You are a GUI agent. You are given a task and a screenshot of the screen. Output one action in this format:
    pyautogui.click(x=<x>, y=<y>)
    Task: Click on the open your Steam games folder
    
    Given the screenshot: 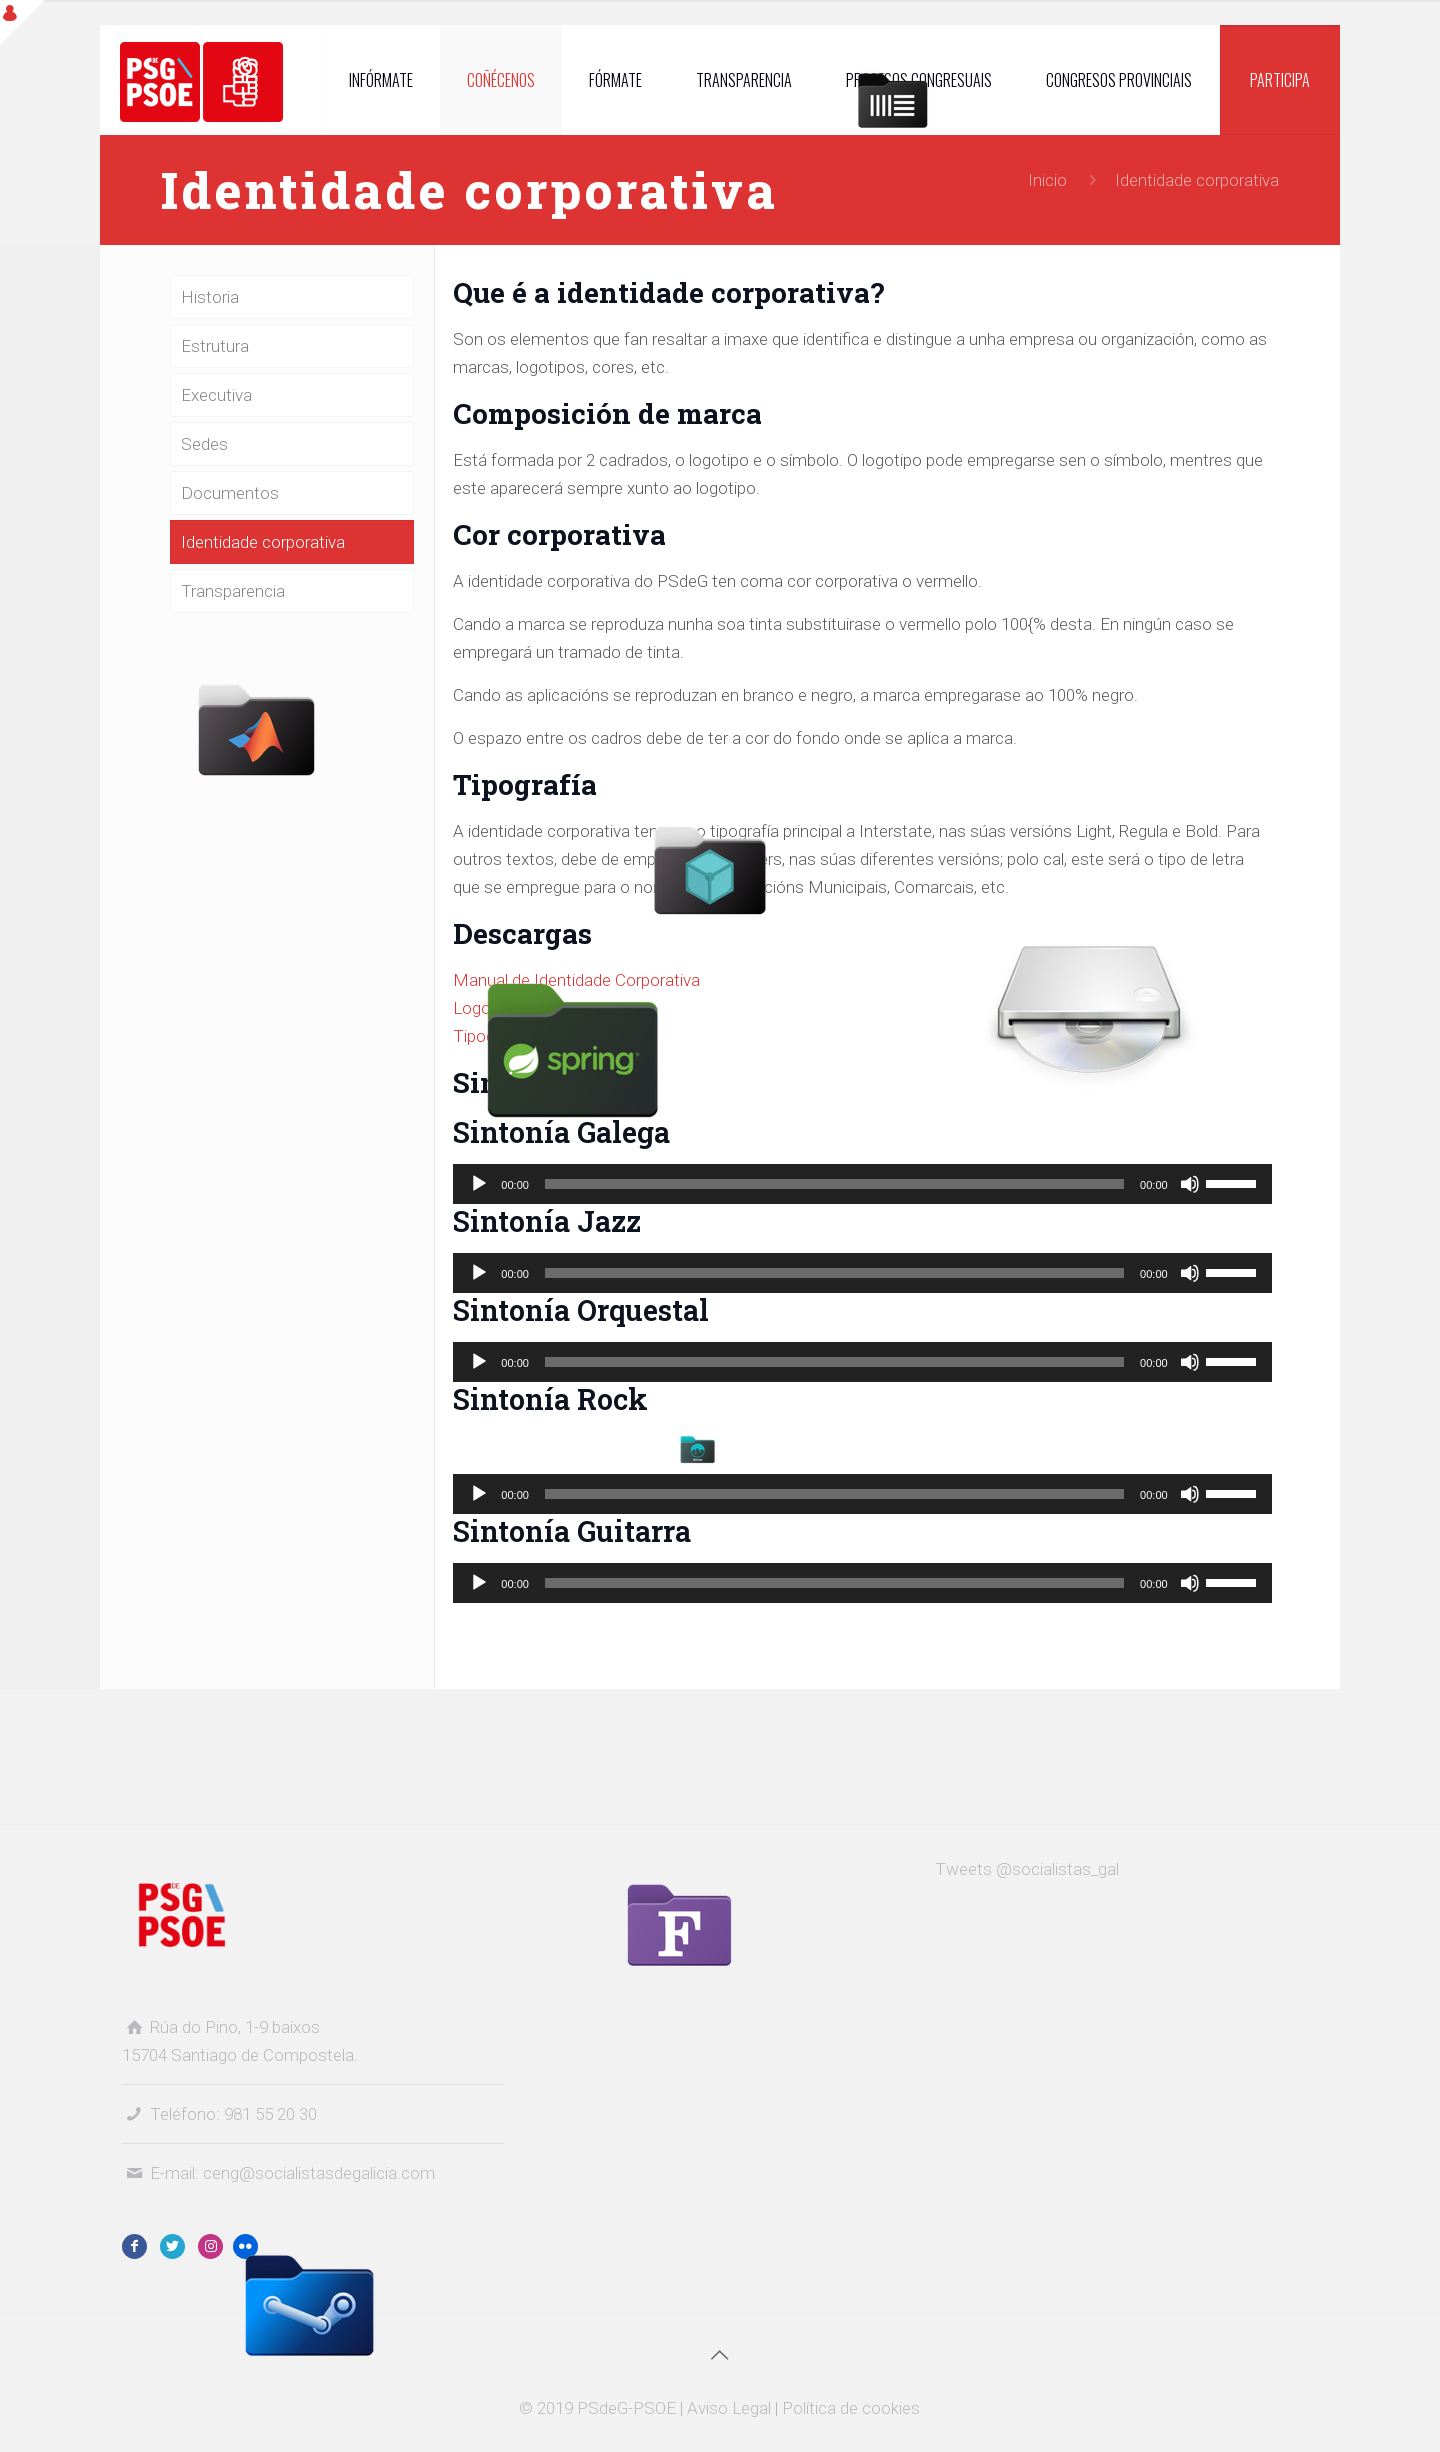 What is the action you would take?
    pyautogui.click(x=309, y=2309)
    